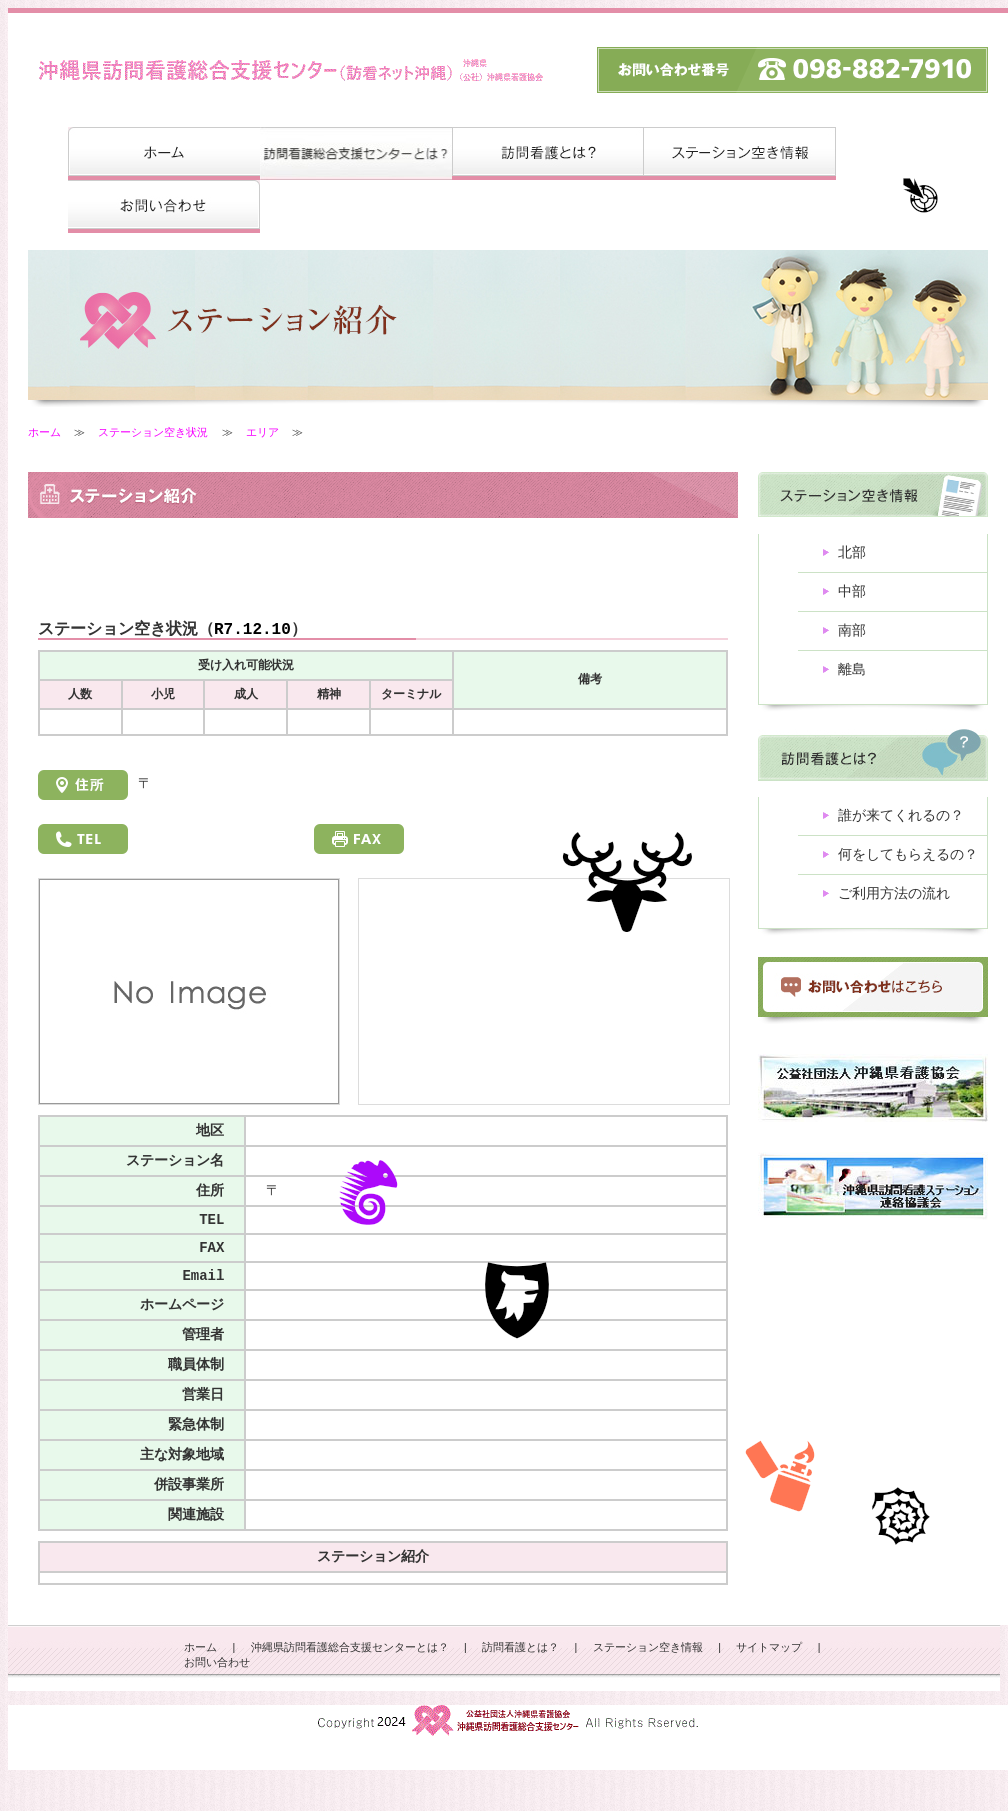 The width and height of the screenshot is (1008, 1811). What do you see at coordinates (901, 1516) in the screenshot?
I see `represents a trap or hazard in gameplay` at bounding box center [901, 1516].